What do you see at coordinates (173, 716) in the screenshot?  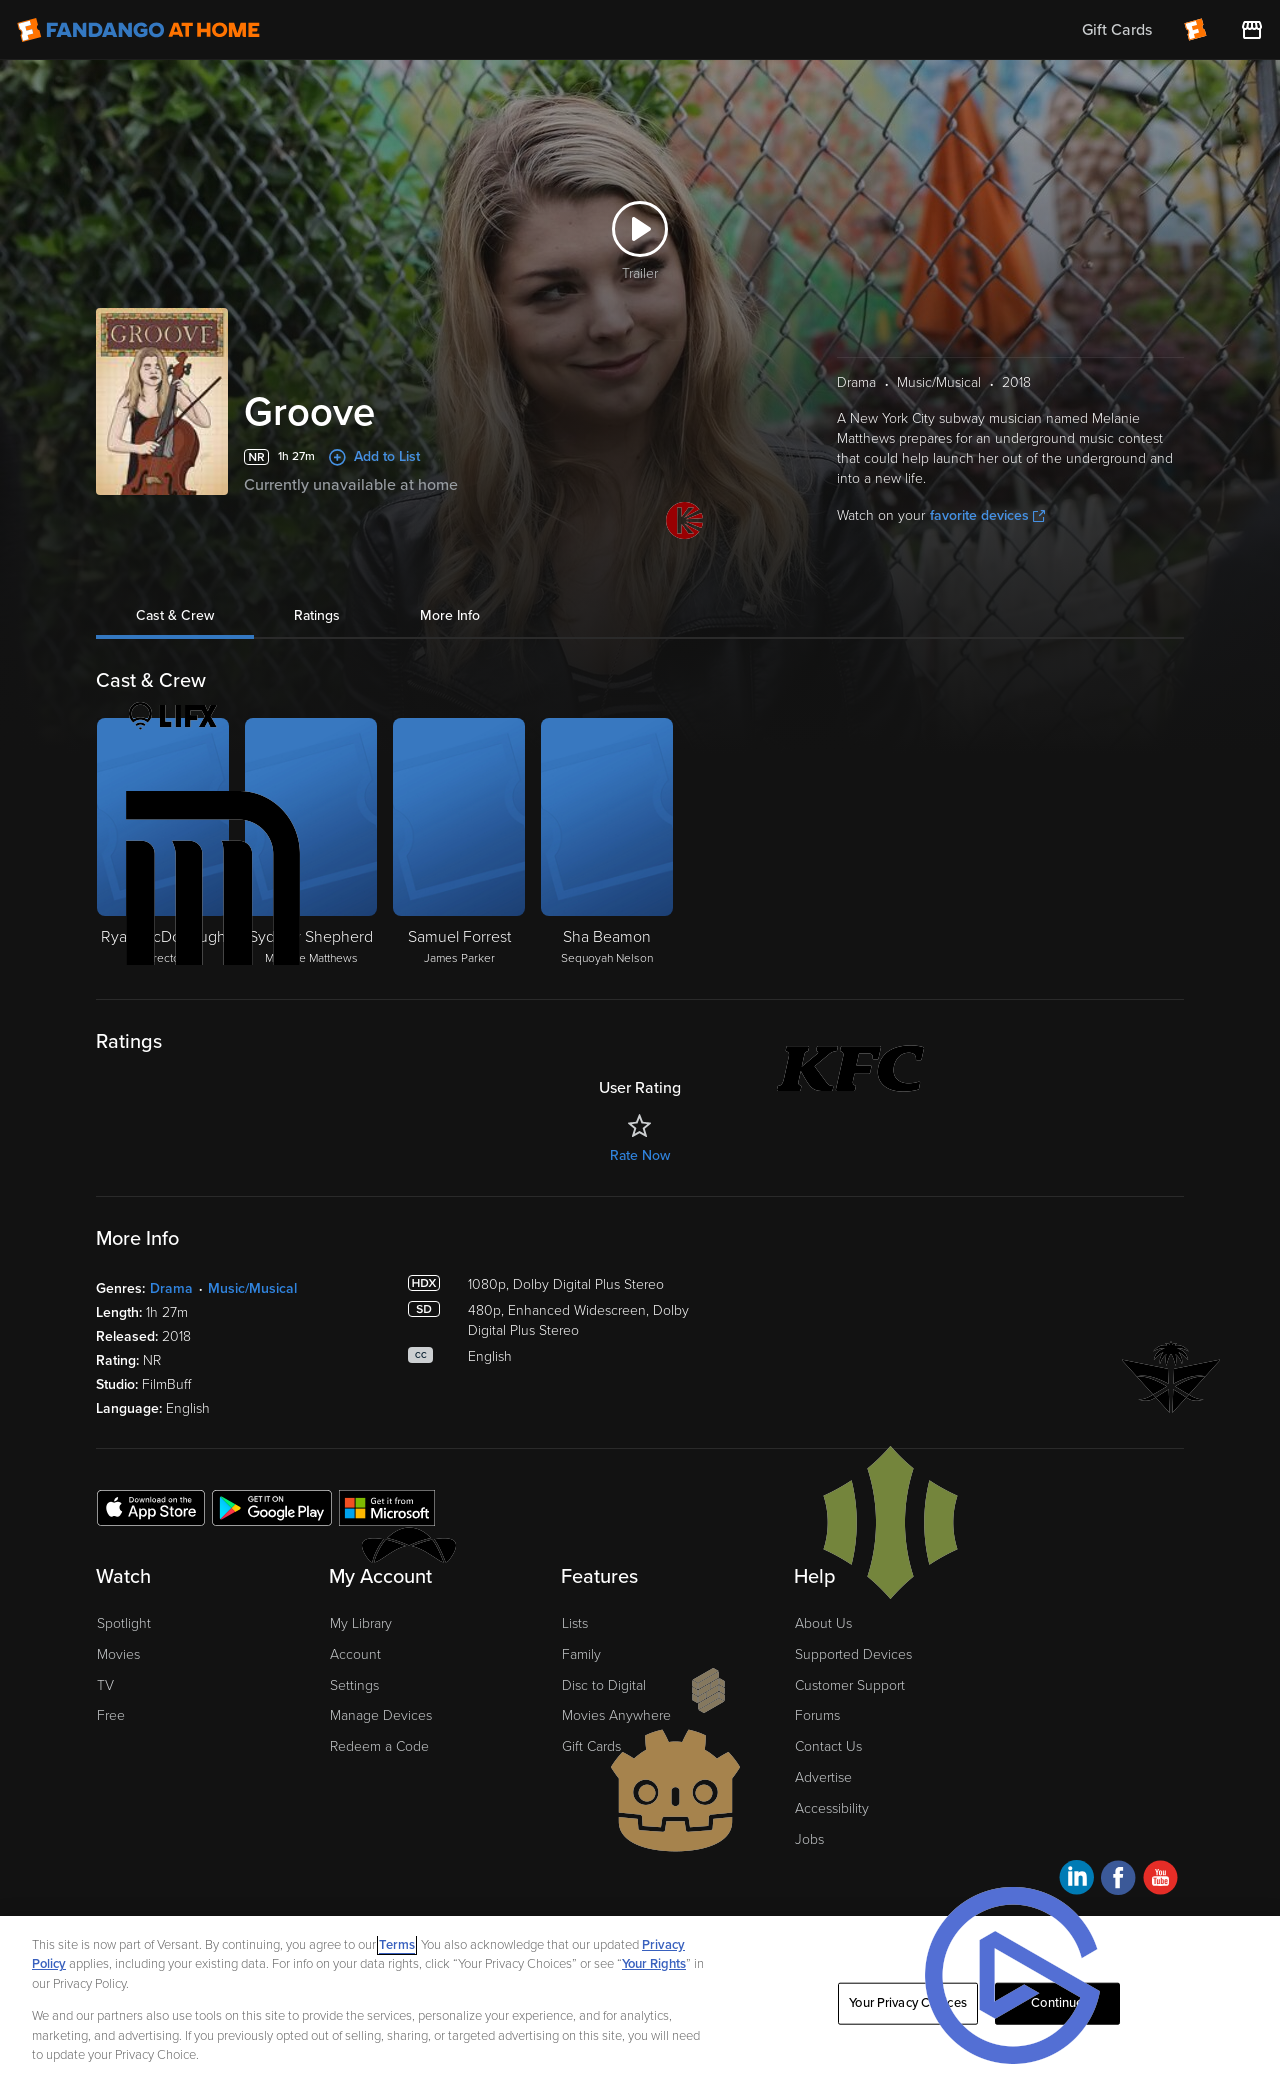 I see `open the LIFX smart lighting app` at bounding box center [173, 716].